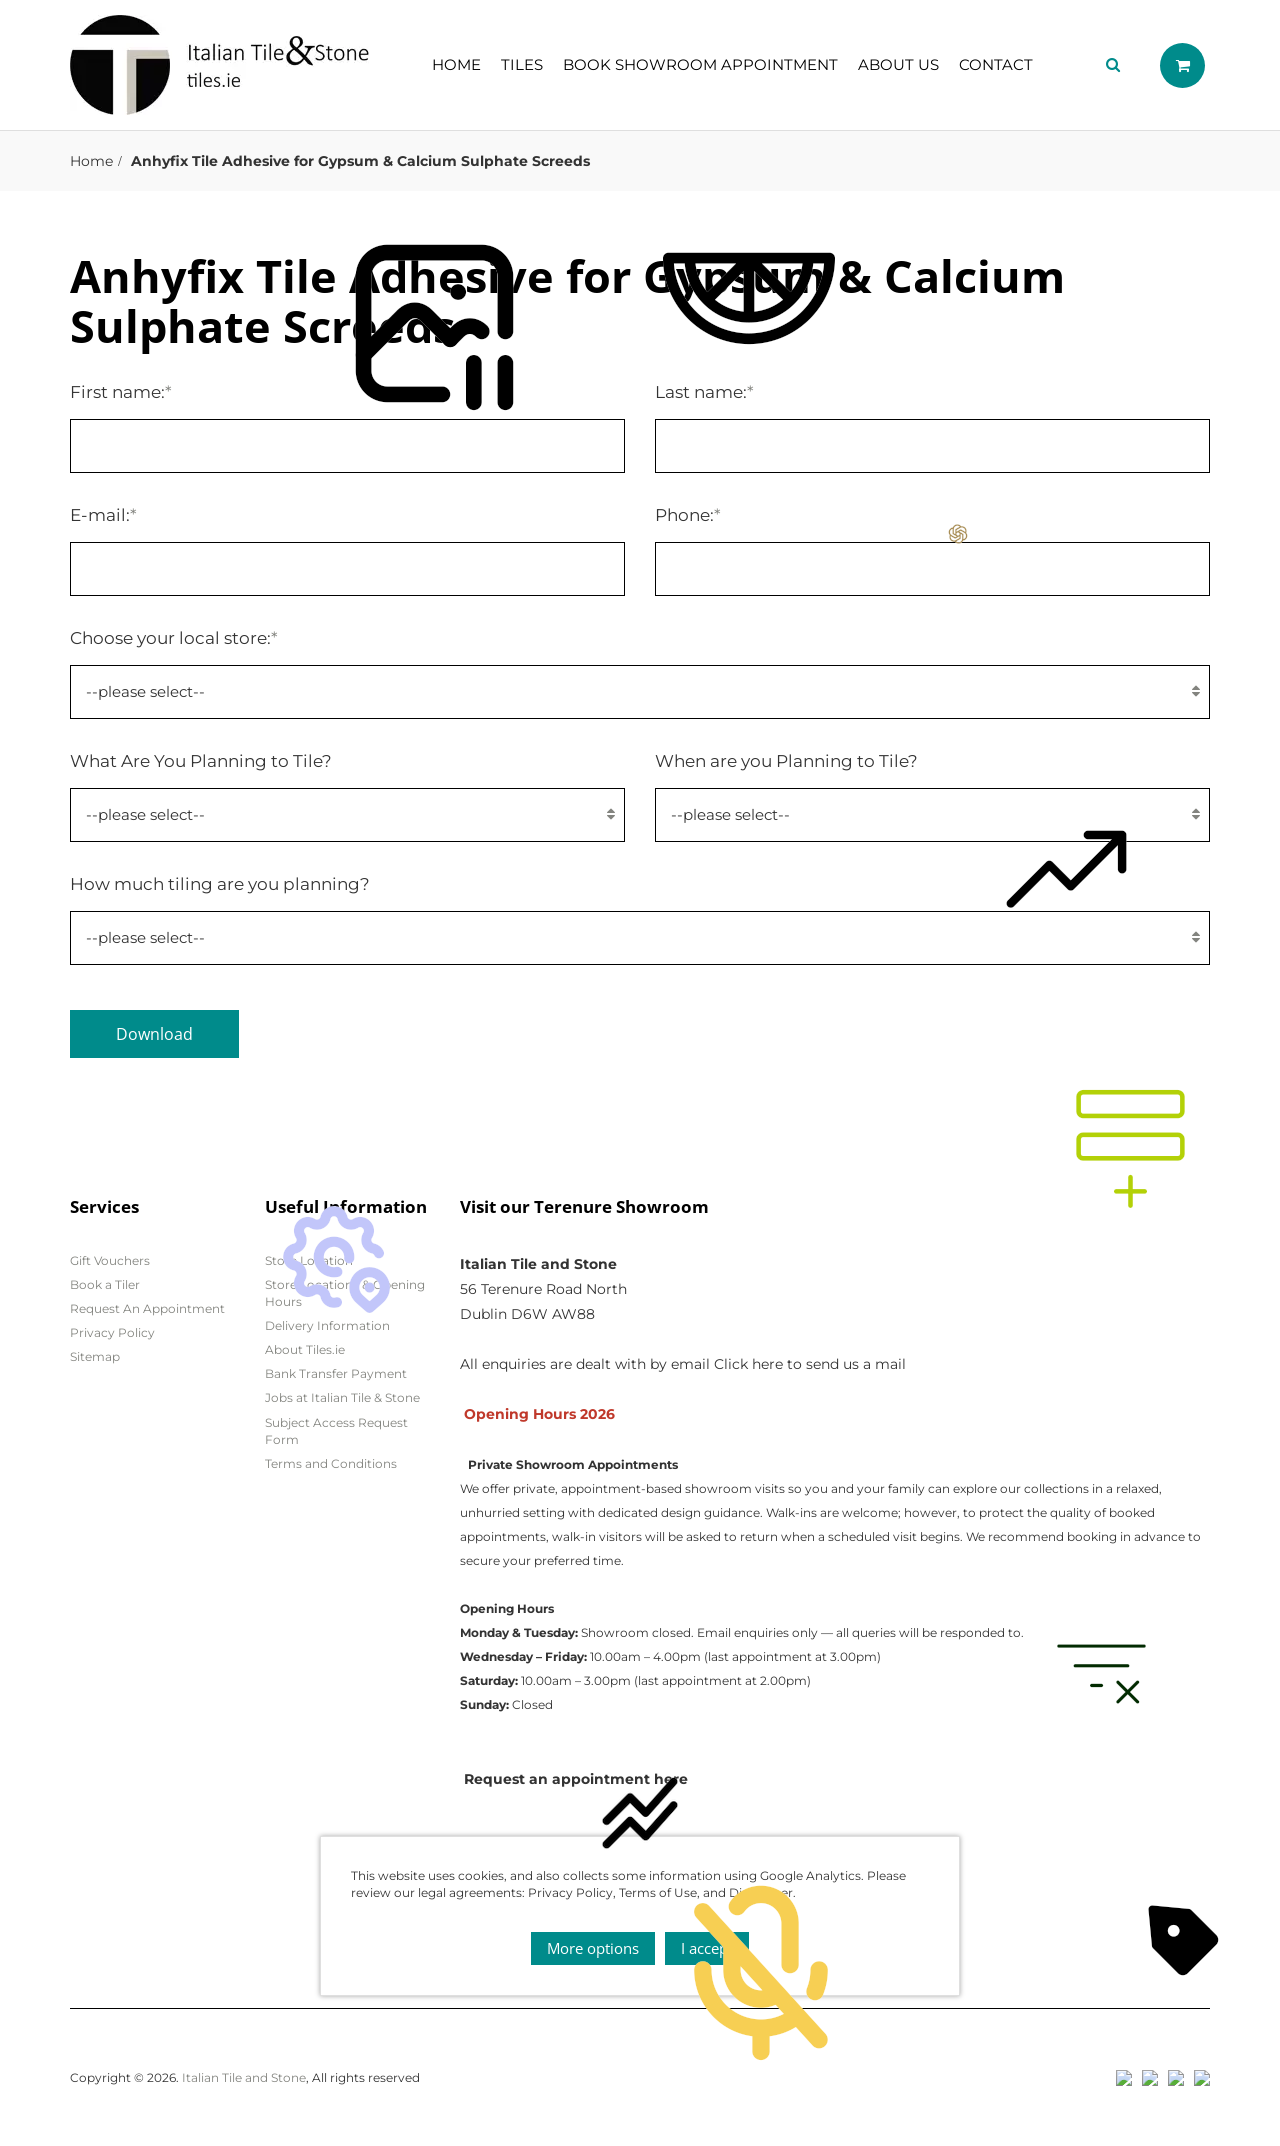 The height and width of the screenshot is (2146, 1280). Describe the element at coordinates (334, 1257) in the screenshot. I see `pin settings to a specific location` at that location.